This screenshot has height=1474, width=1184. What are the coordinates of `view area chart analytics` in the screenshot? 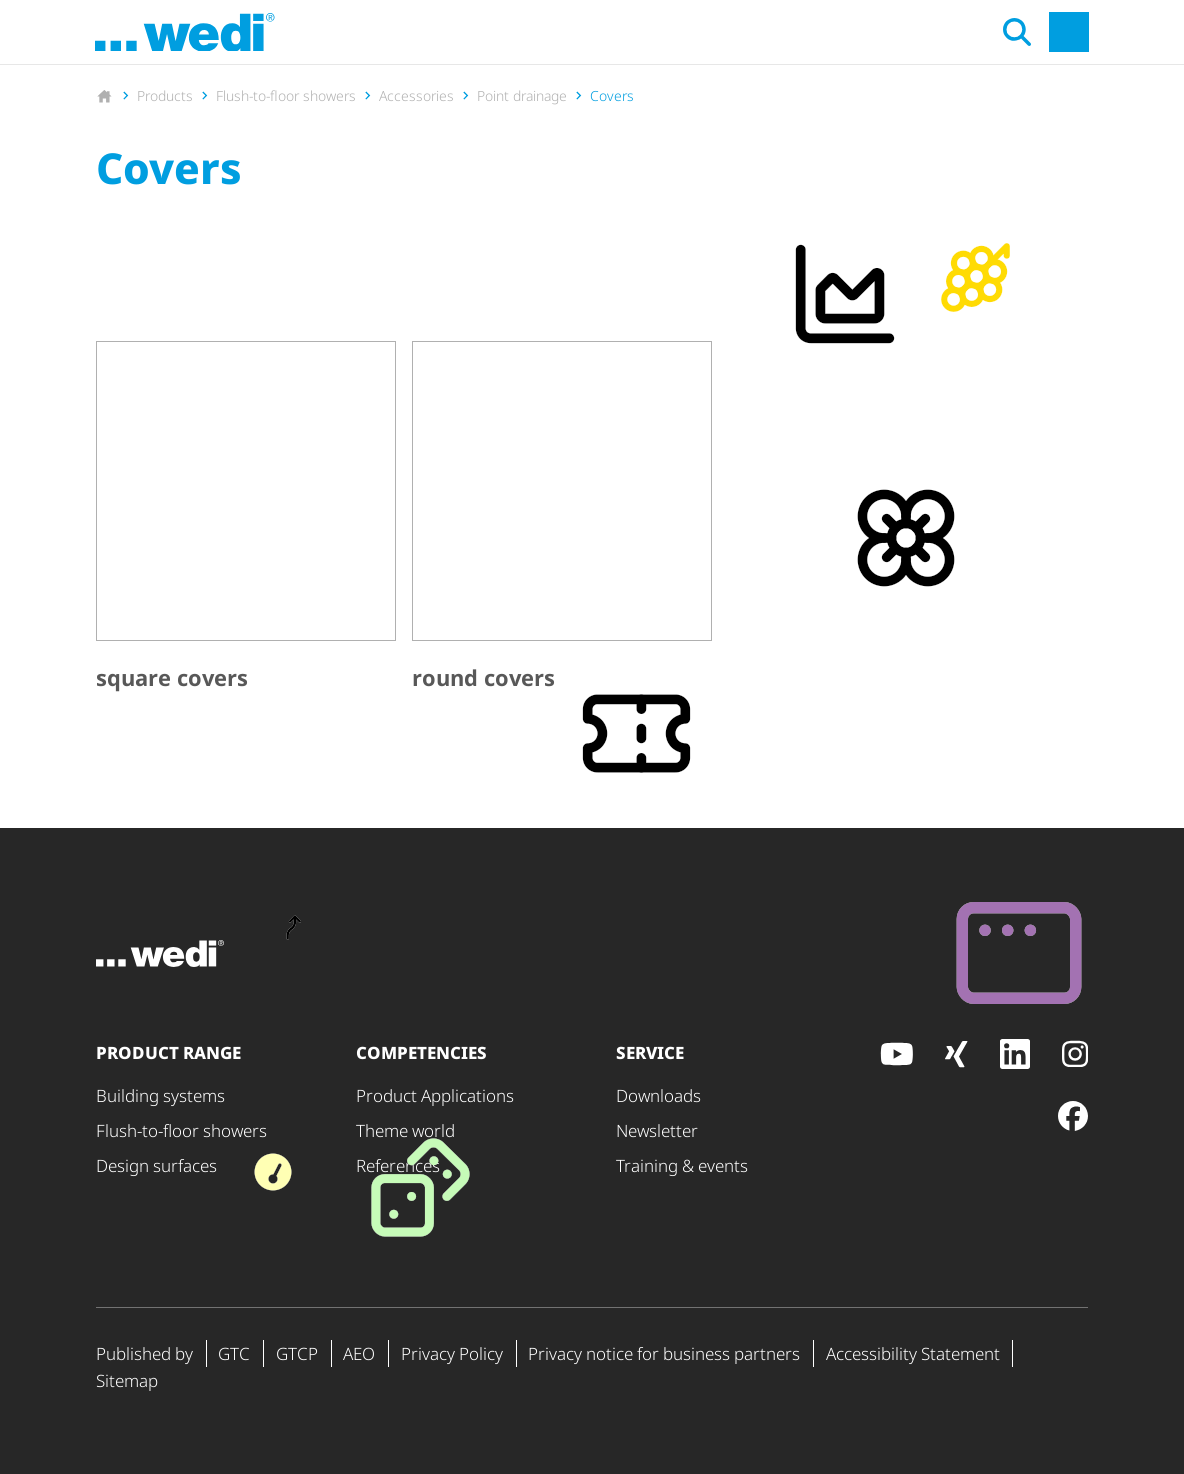 It's located at (845, 294).